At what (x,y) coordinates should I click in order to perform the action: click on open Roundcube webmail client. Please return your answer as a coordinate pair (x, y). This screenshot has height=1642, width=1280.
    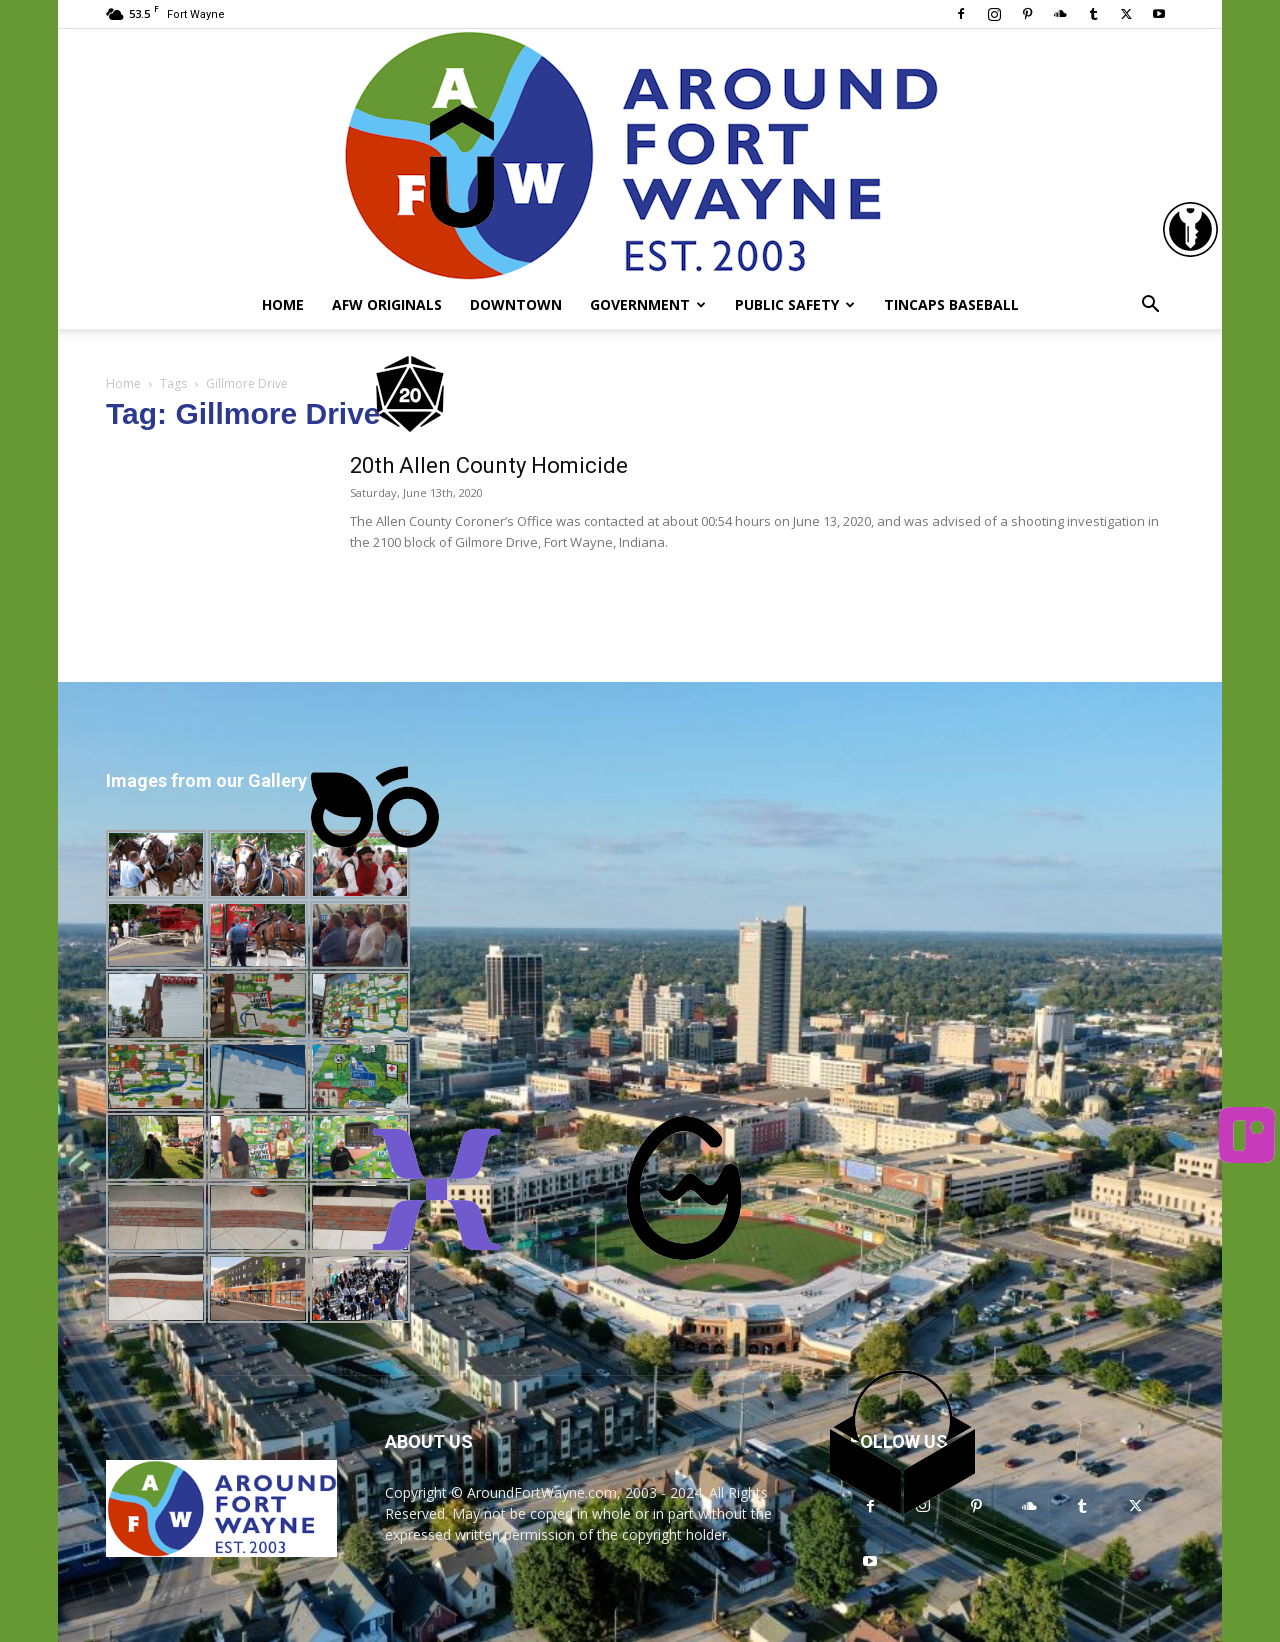
    Looking at the image, I should click on (902, 1442).